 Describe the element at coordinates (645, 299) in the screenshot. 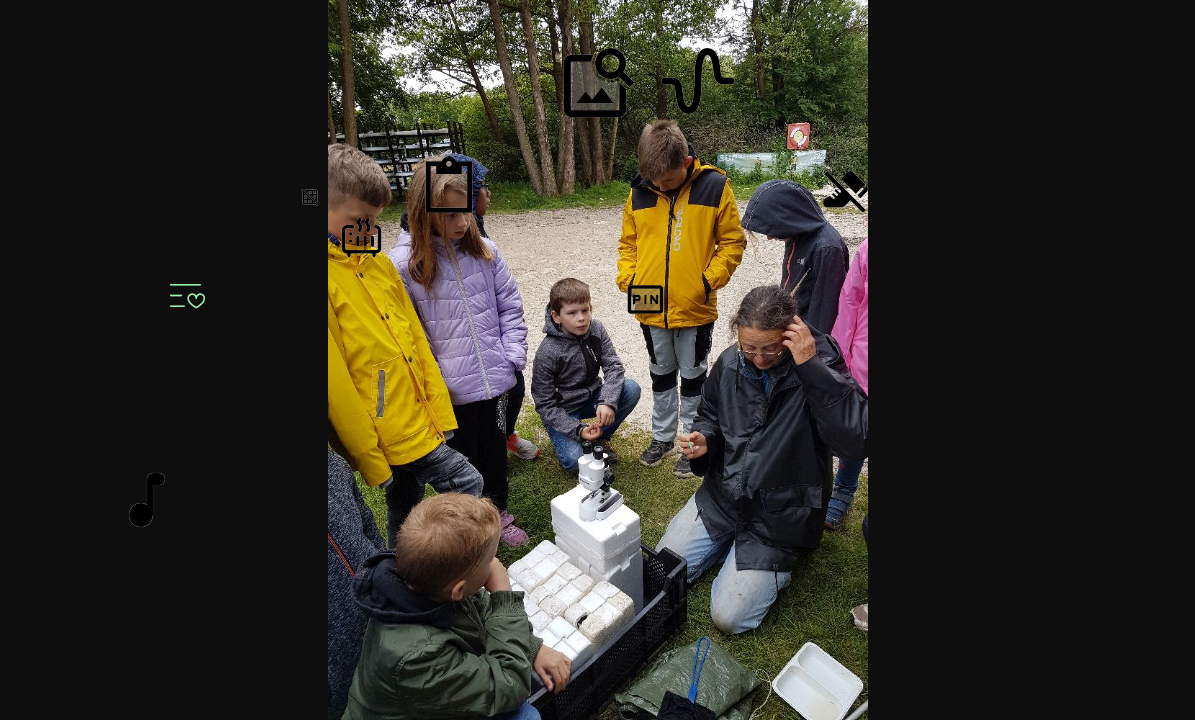

I see `enter or manage your PIN code` at that location.